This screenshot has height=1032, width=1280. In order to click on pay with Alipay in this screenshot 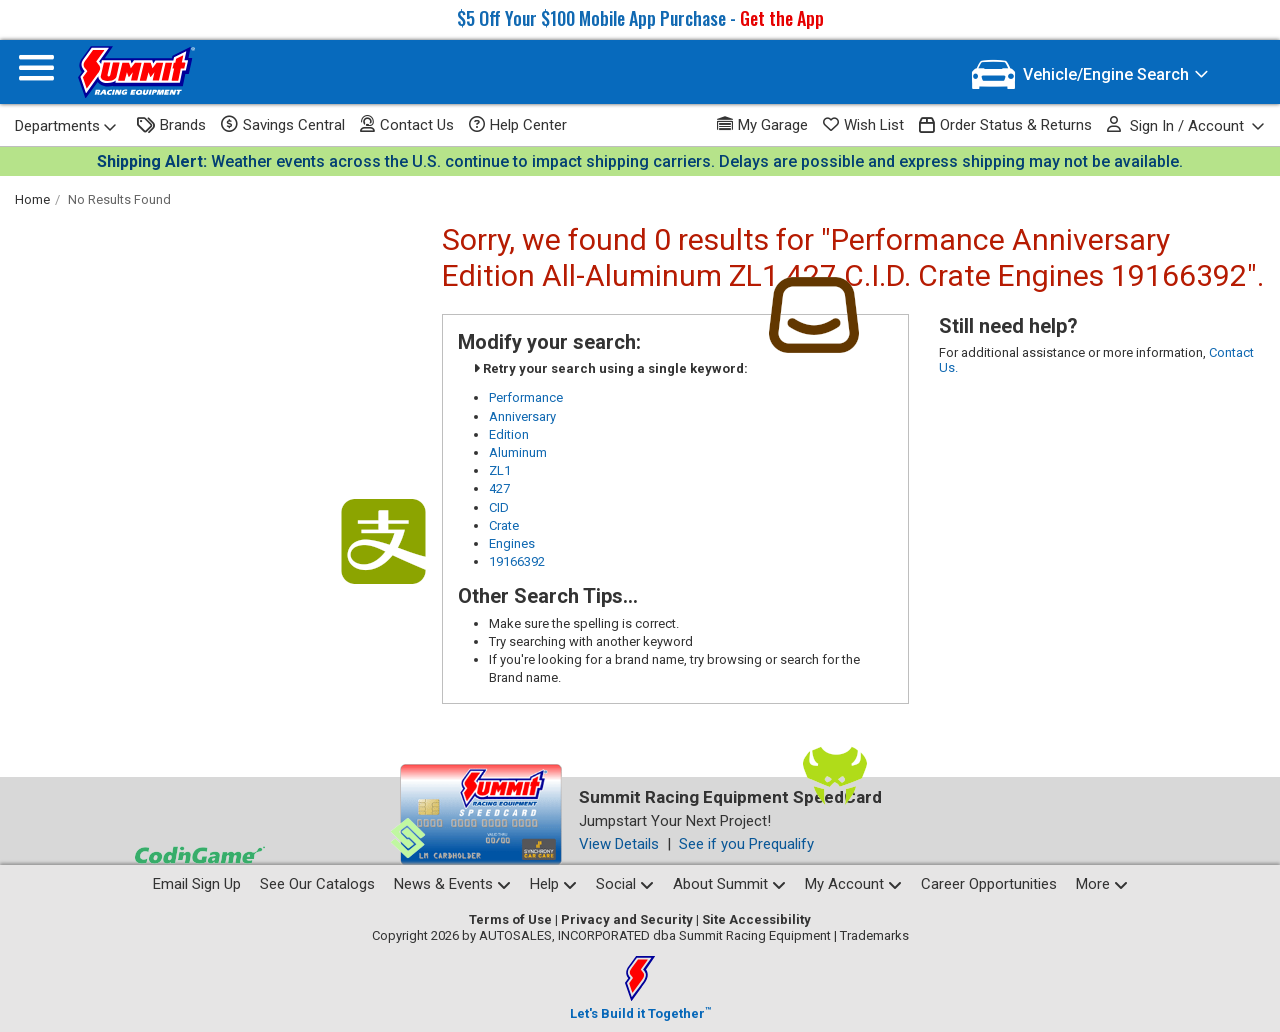, I will do `click(383, 541)`.